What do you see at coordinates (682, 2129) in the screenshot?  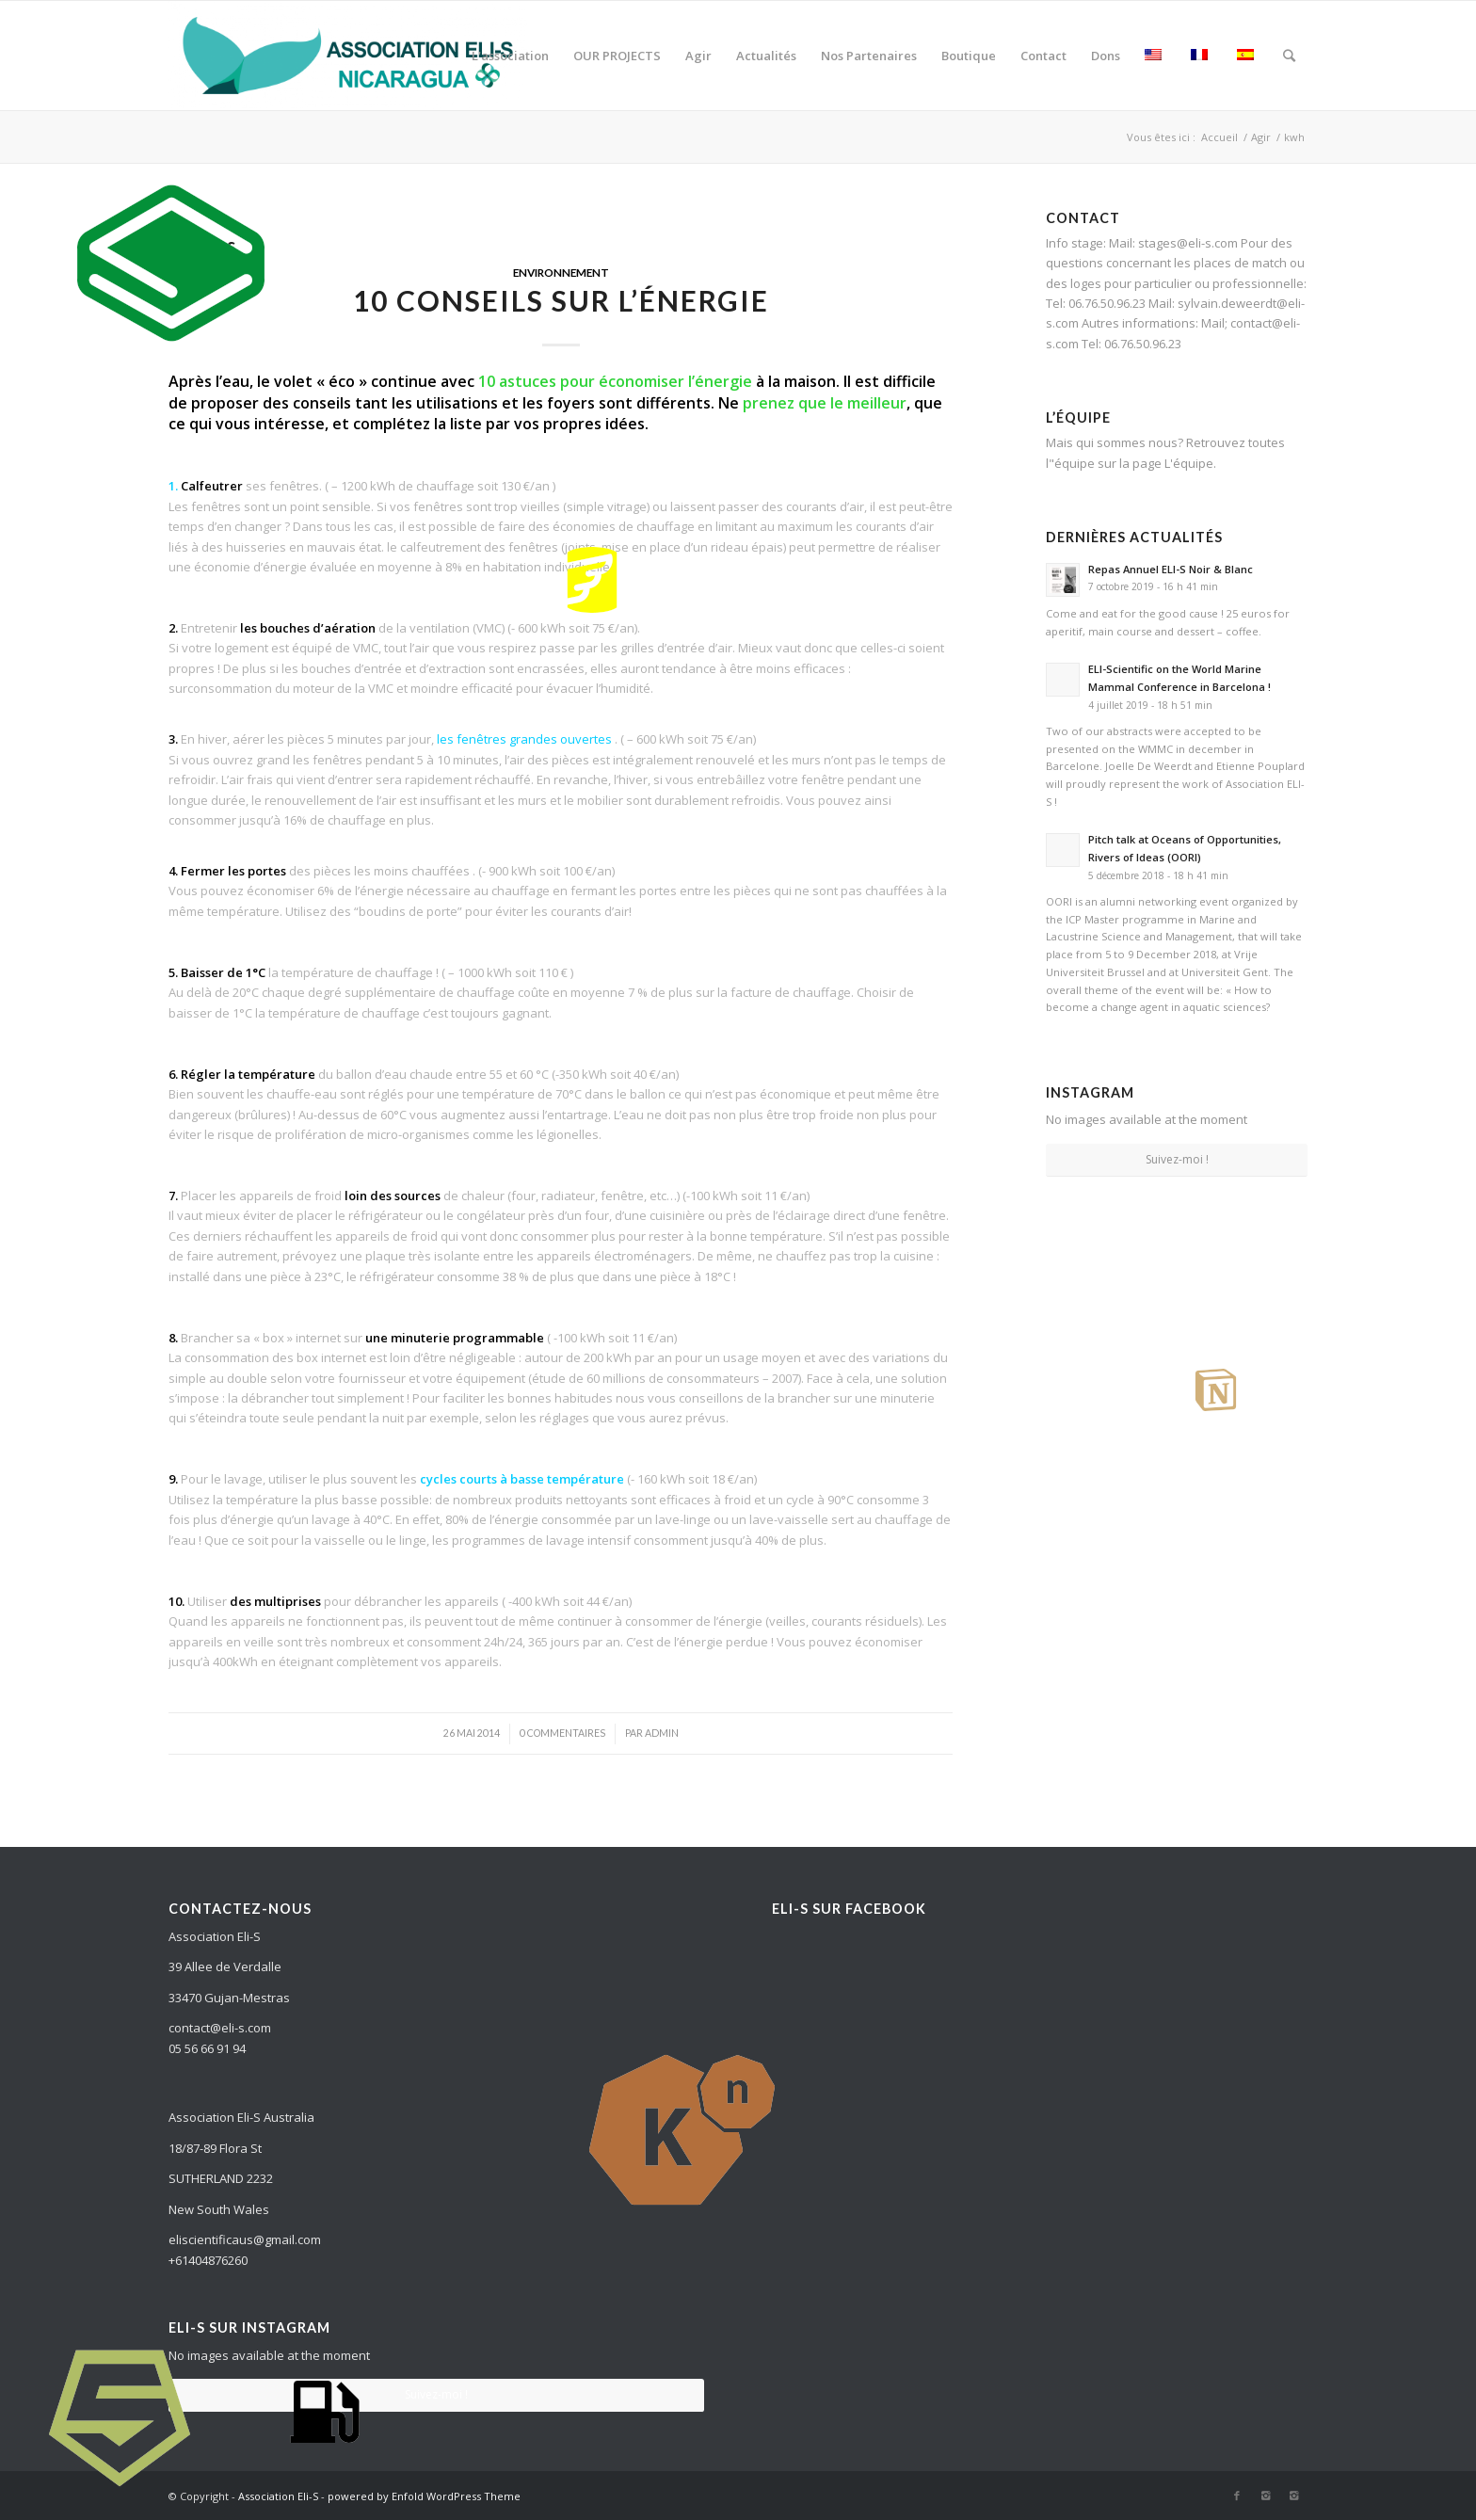 I see `knative serverless platform logo` at bounding box center [682, 2129].